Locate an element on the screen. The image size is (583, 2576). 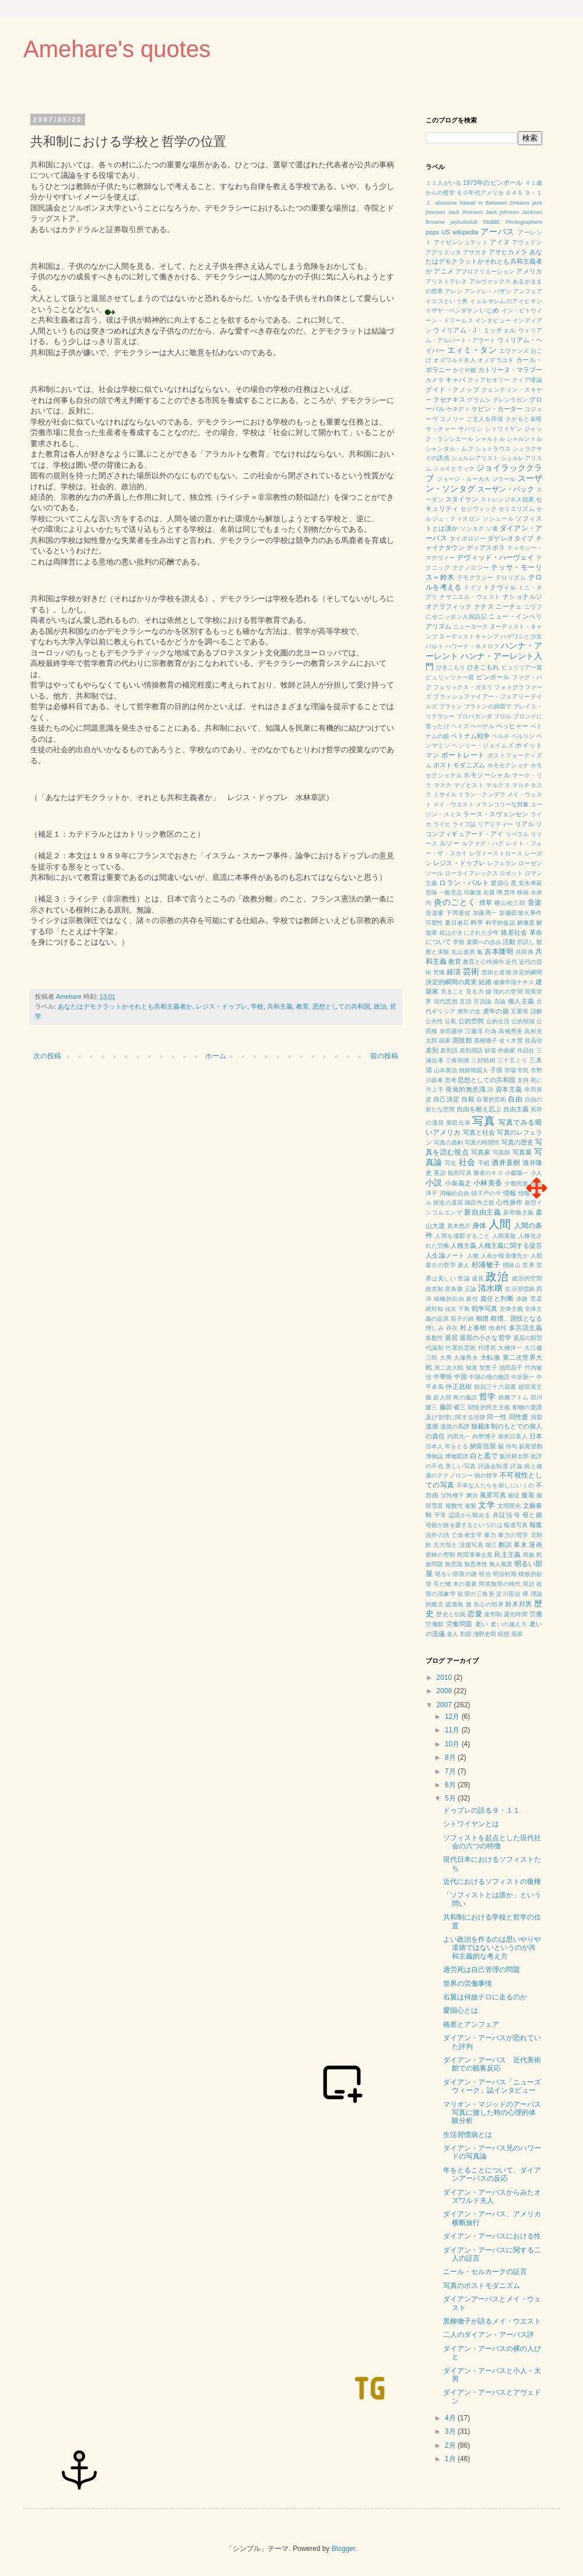
swipe right to continue or accept is located at coordinates (110, 312).